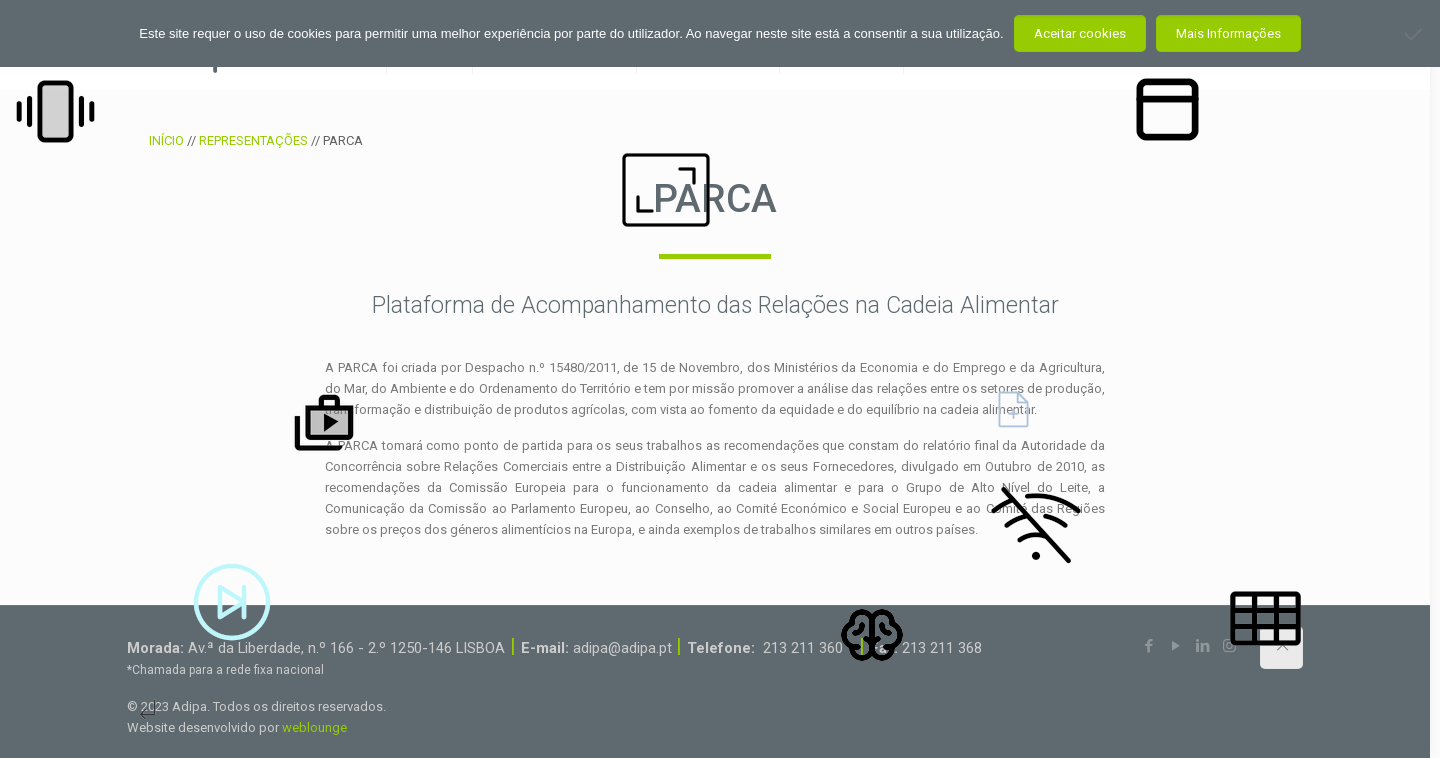 The height and width of the screenshot is (758, 1440). Describe the element at coordinates (148, 709) in the screenshot. I see `return or enter key` at that location.